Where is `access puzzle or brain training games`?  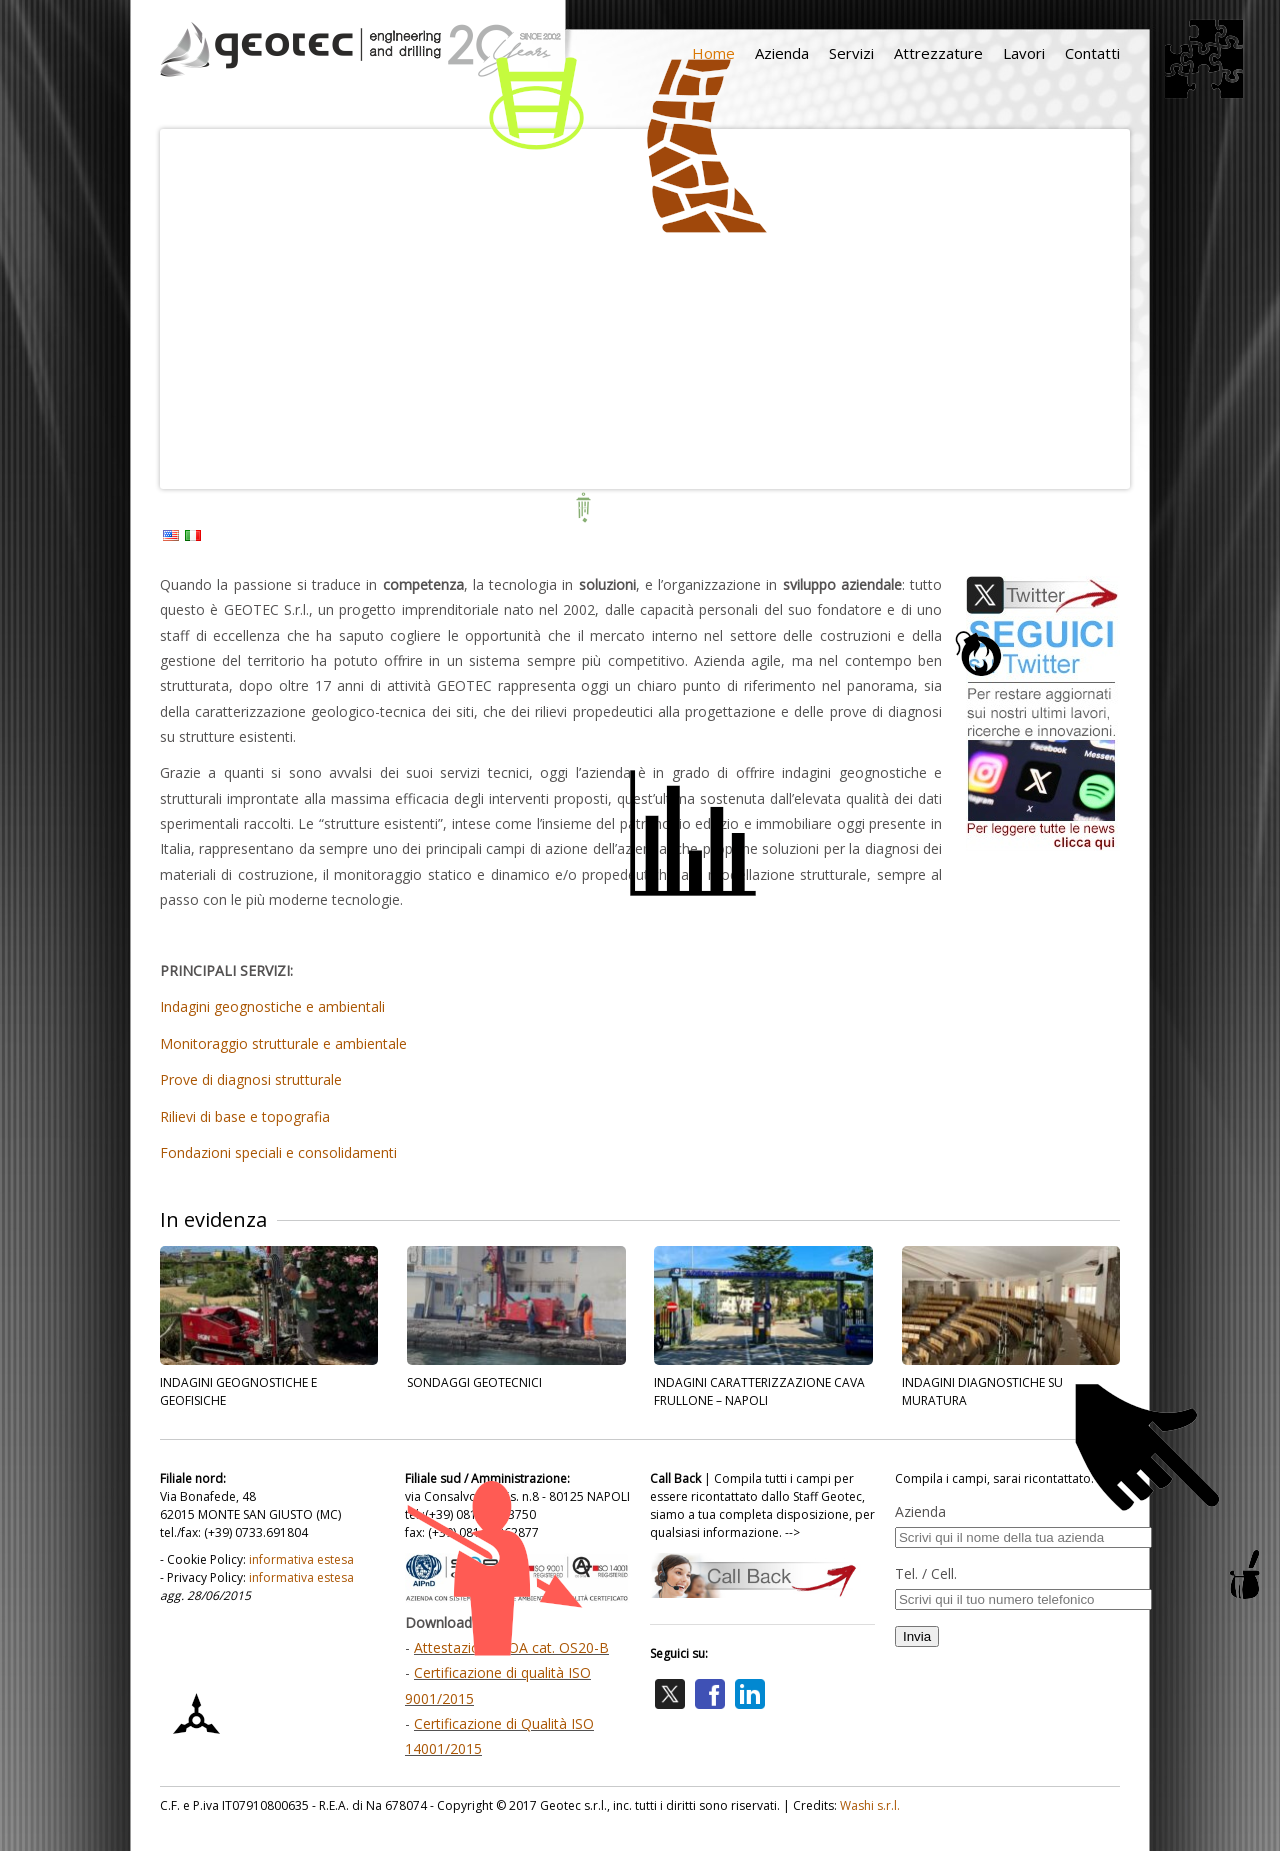
access puzzle or brain training games is located at coordinates (1204, 59).